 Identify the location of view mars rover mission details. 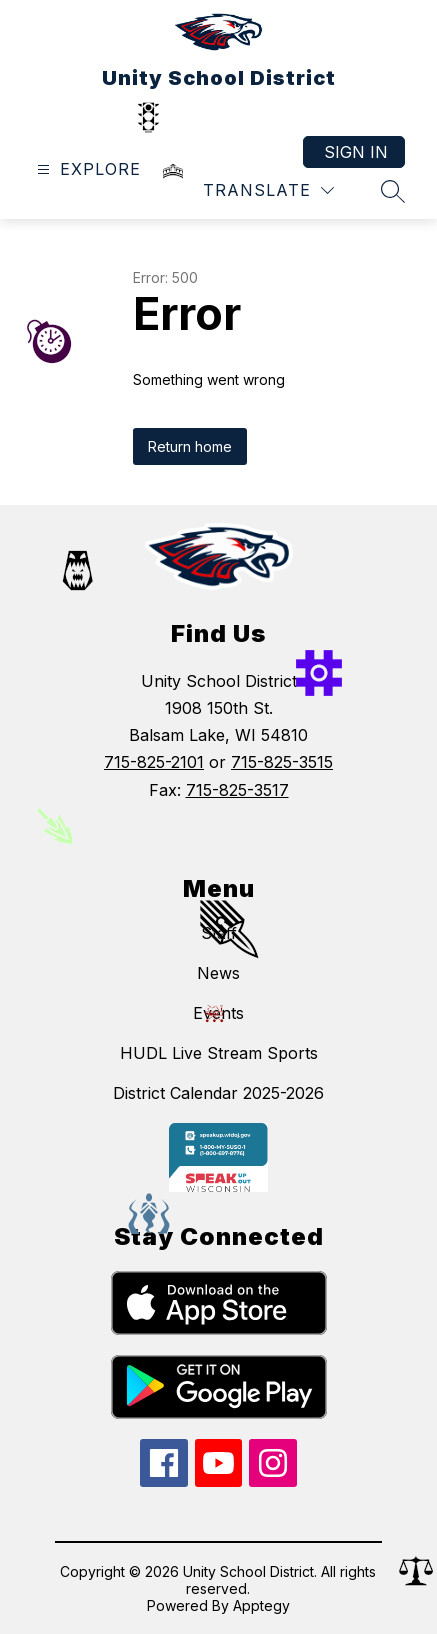
(214, 1013).